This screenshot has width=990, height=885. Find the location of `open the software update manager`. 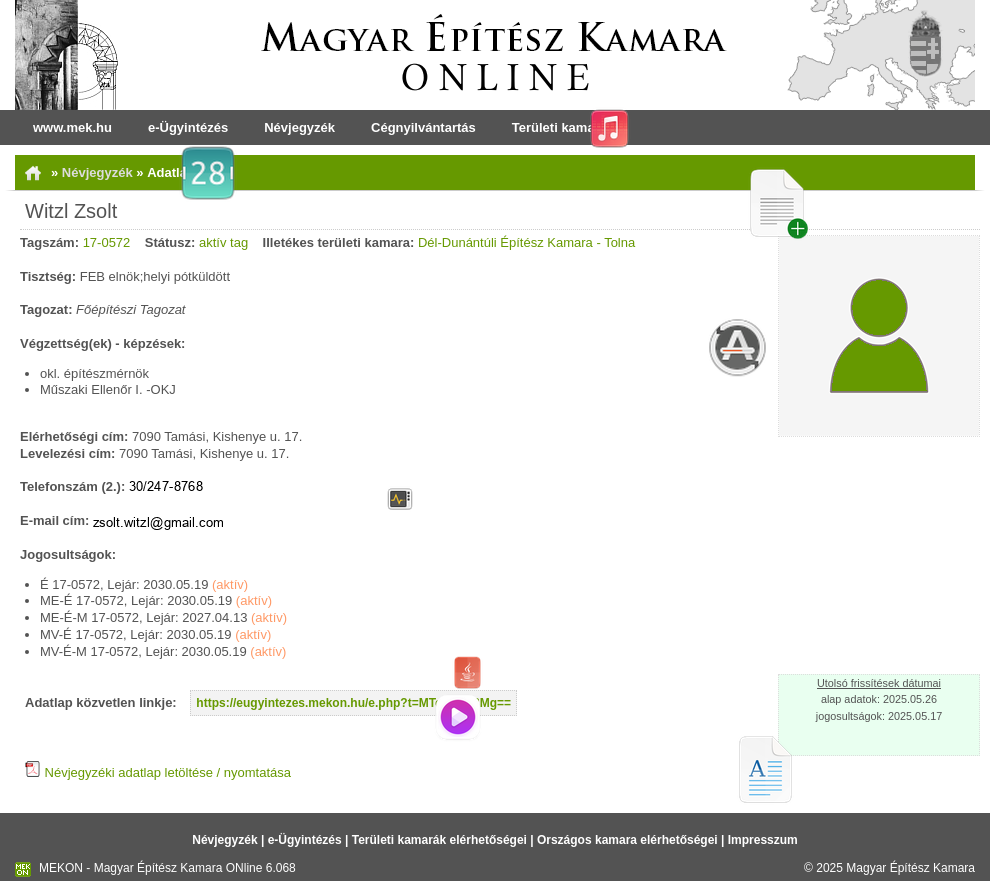

open the software update manager is located at coordinates (737, 347).